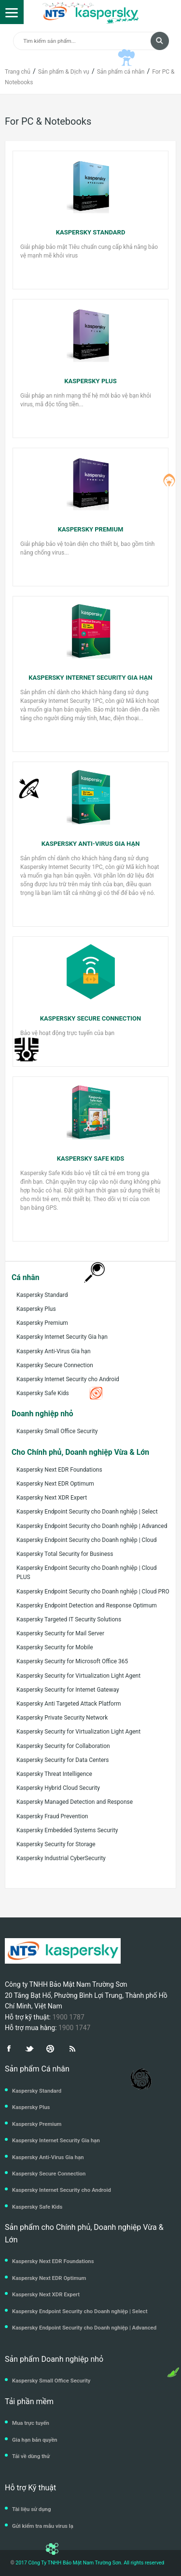 This screenshot has height=2576, width=181. Describe the element at coordinates (96, 1393) in the screenshot. I see `abstract decorative element or game asset` at that location.